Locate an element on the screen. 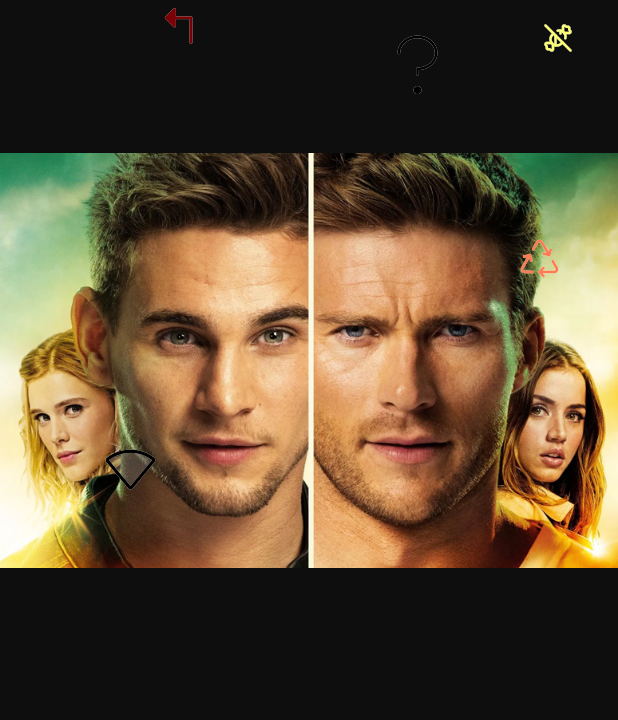 This screenshot has height=720, width=618. strong wifi signal connected is located at coordinates (130, 469).